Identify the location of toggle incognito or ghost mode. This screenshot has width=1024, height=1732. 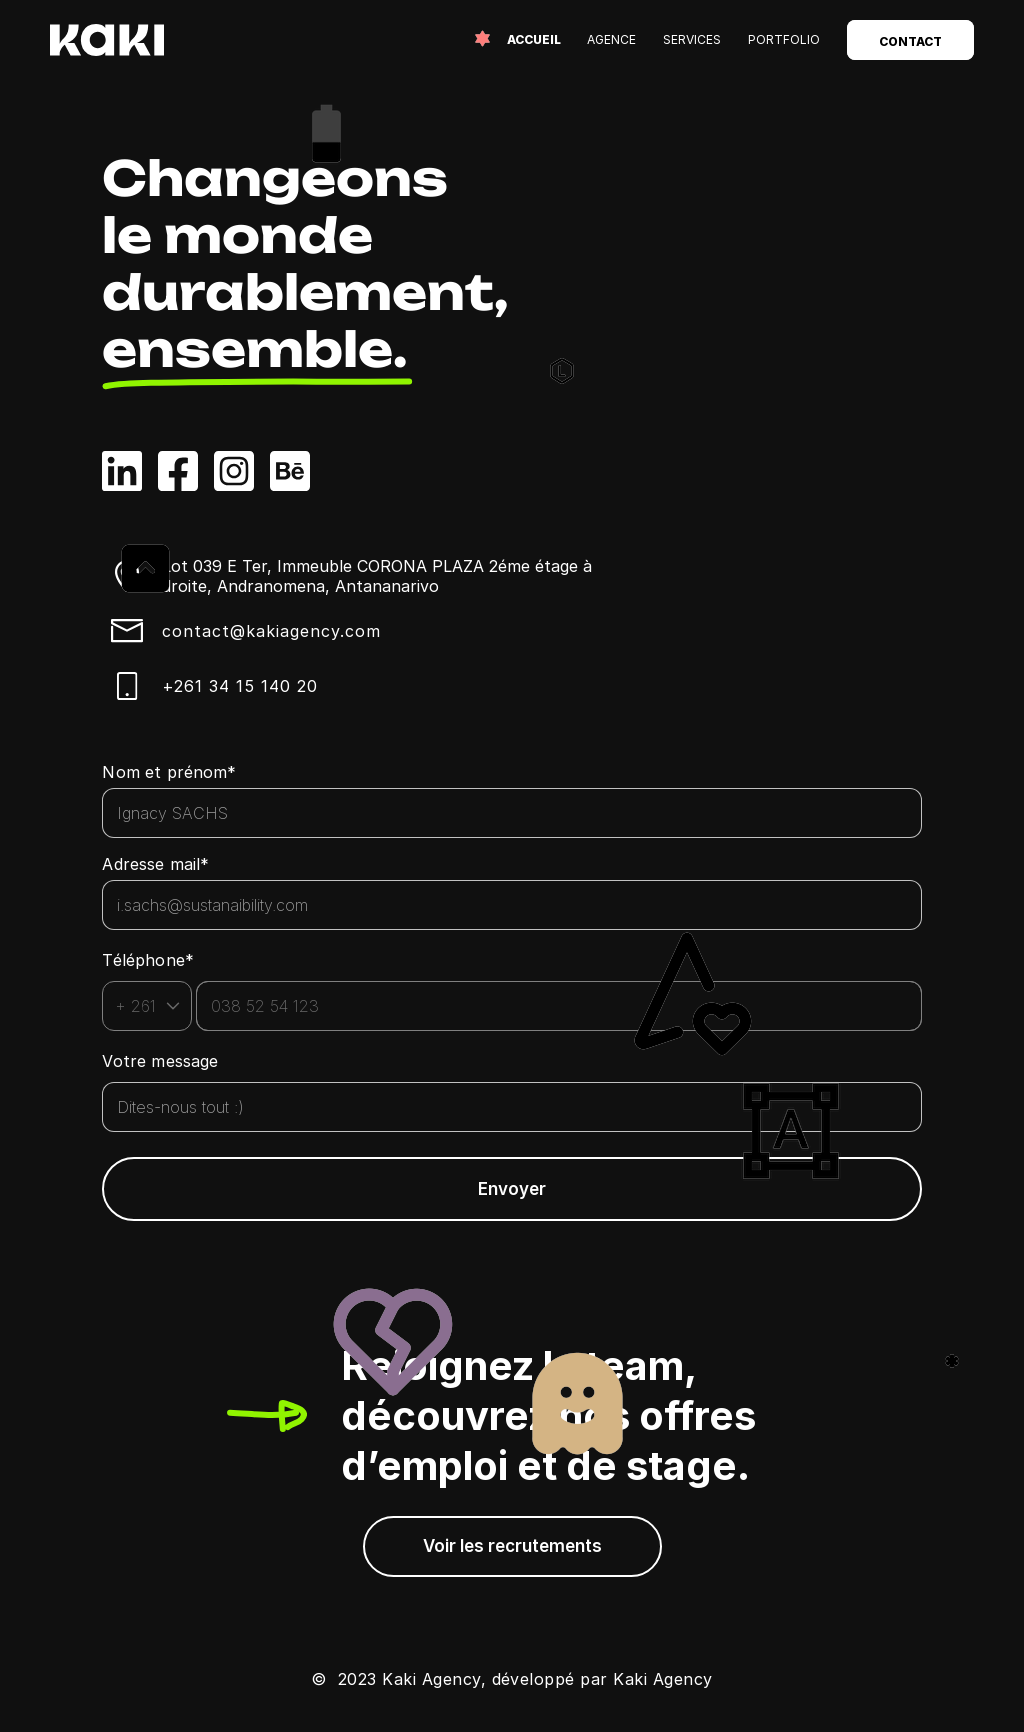
(577, 1403).